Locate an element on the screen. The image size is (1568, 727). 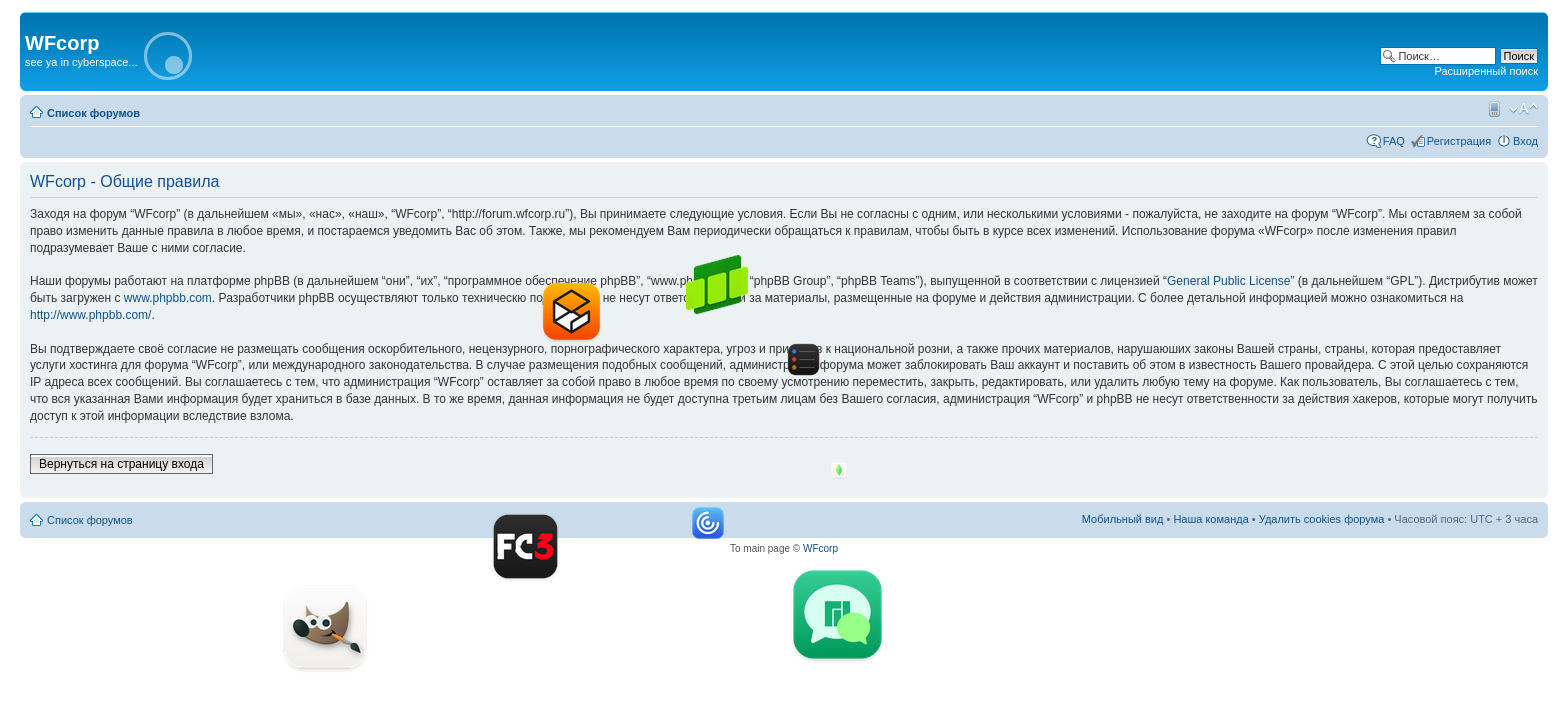
open gazebo robotics simulation app is located at coordinates (571, 311).